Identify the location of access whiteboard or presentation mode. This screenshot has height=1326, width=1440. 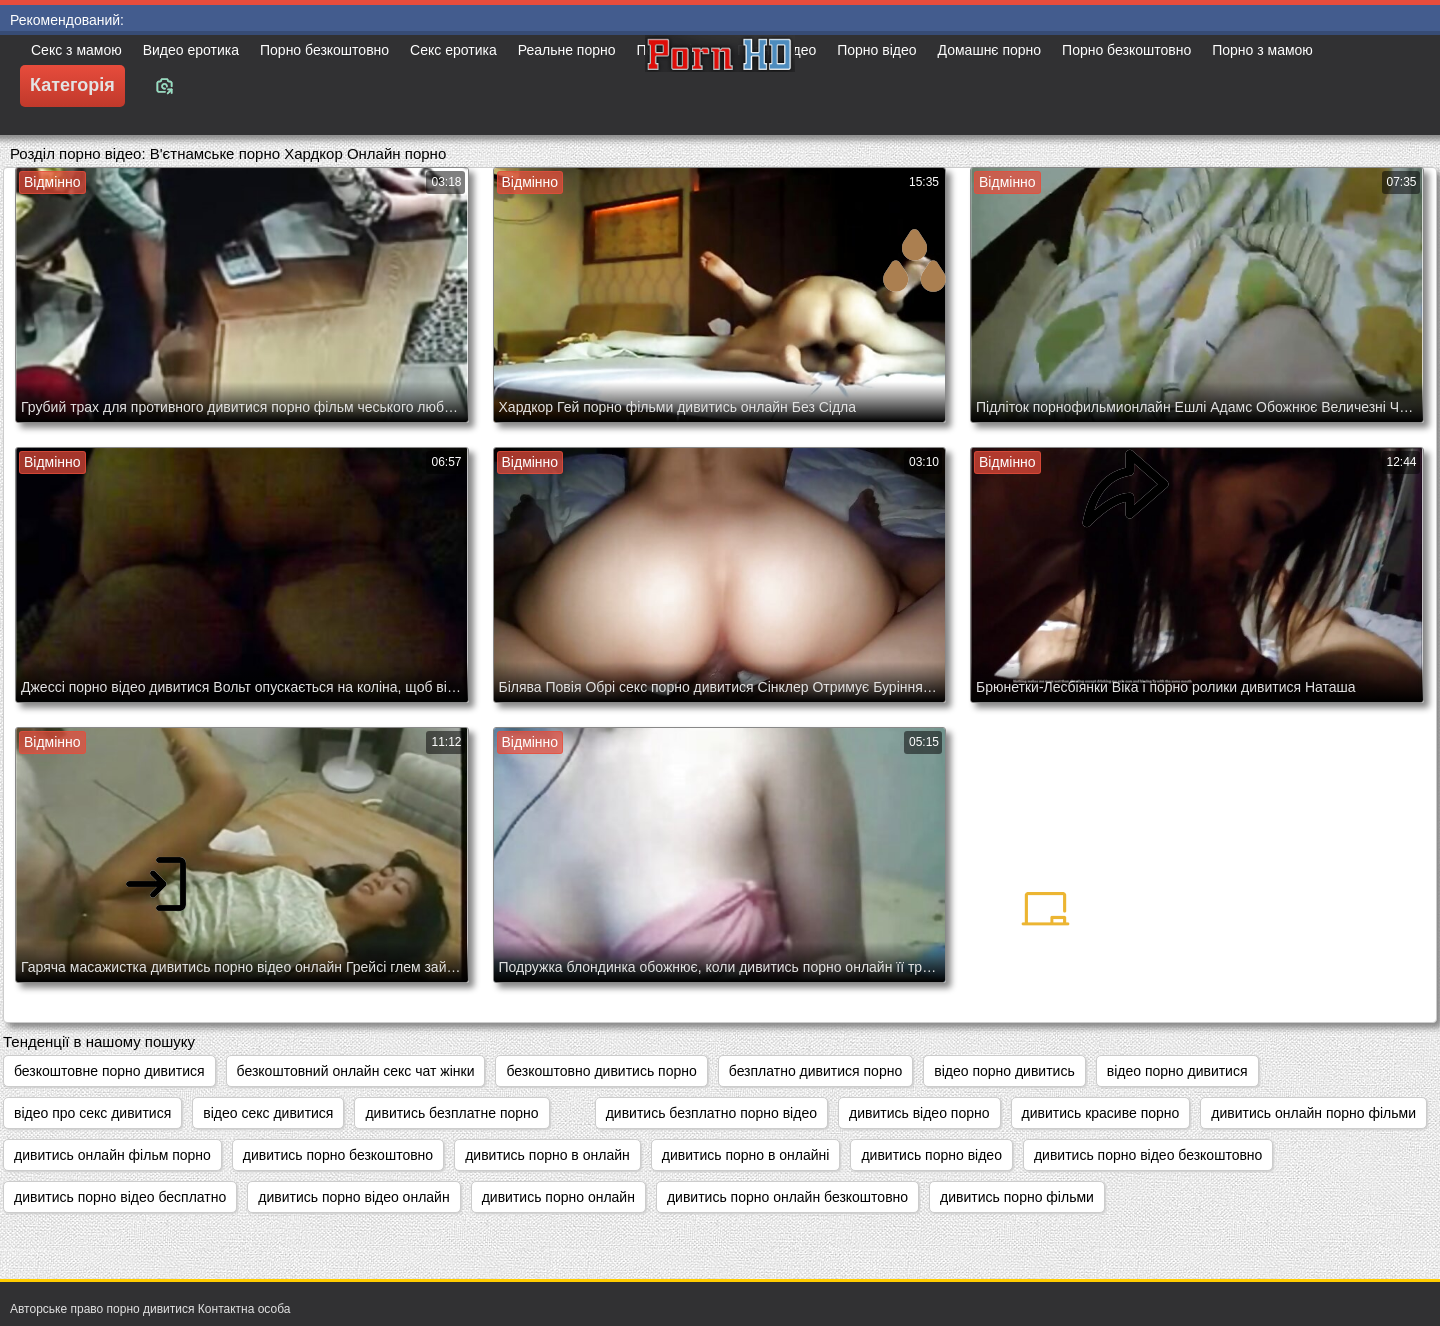
(1045, 909).